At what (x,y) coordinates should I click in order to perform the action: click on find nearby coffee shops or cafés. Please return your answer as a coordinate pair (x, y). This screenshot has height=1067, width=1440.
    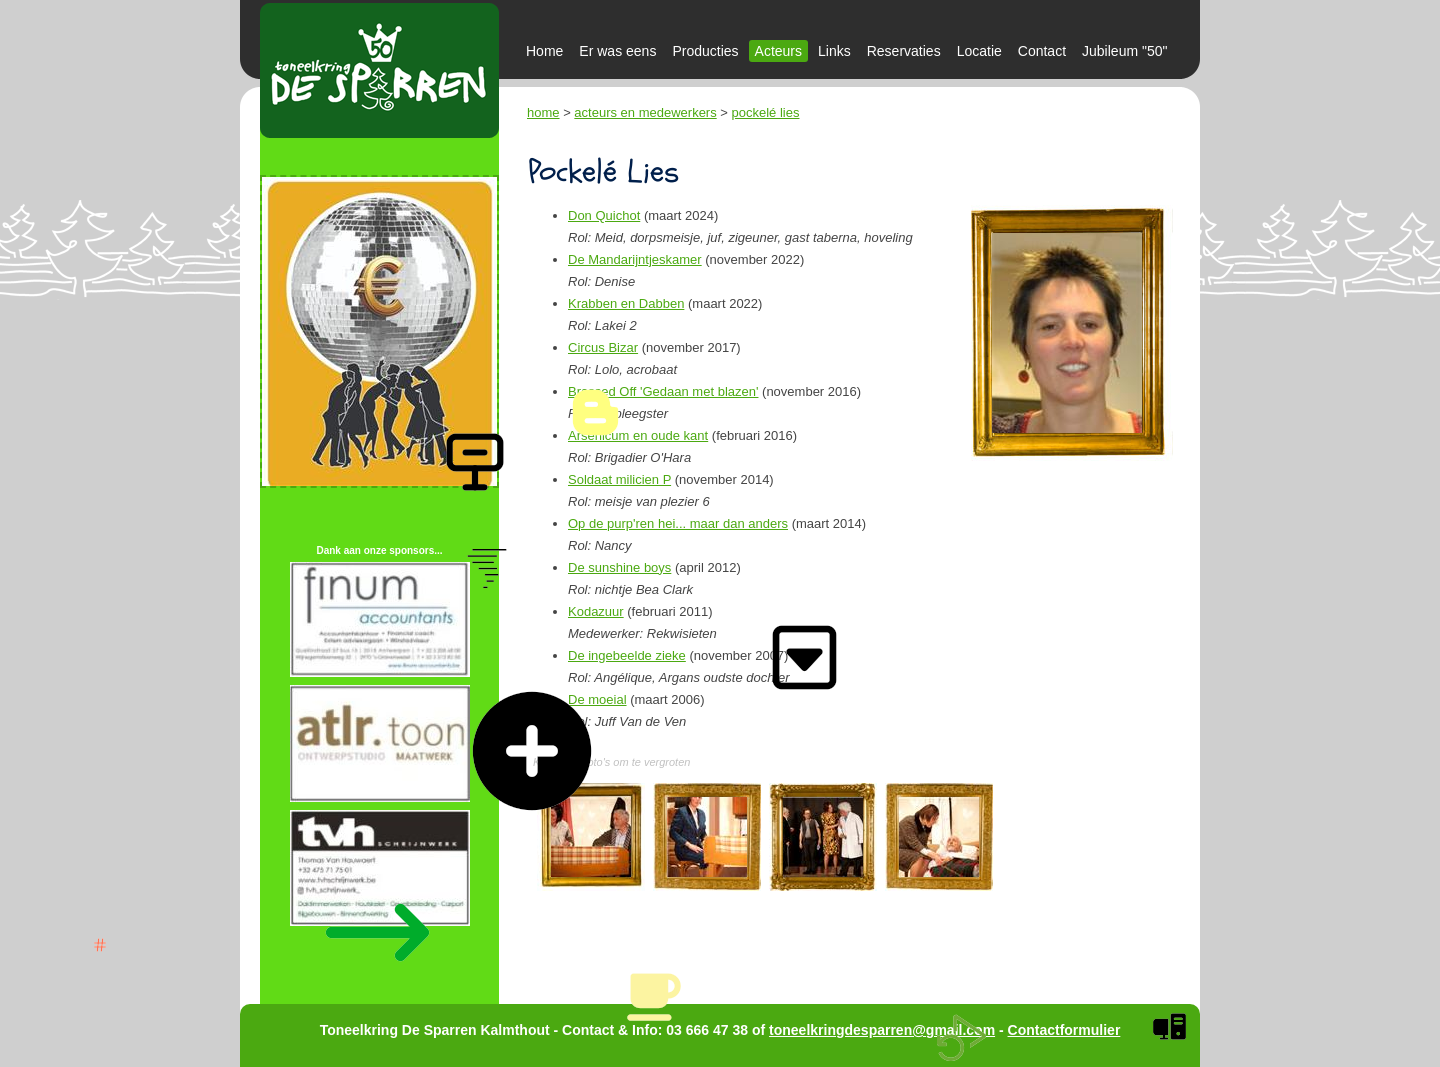
    Looking at the image, I should click on (652, 995).